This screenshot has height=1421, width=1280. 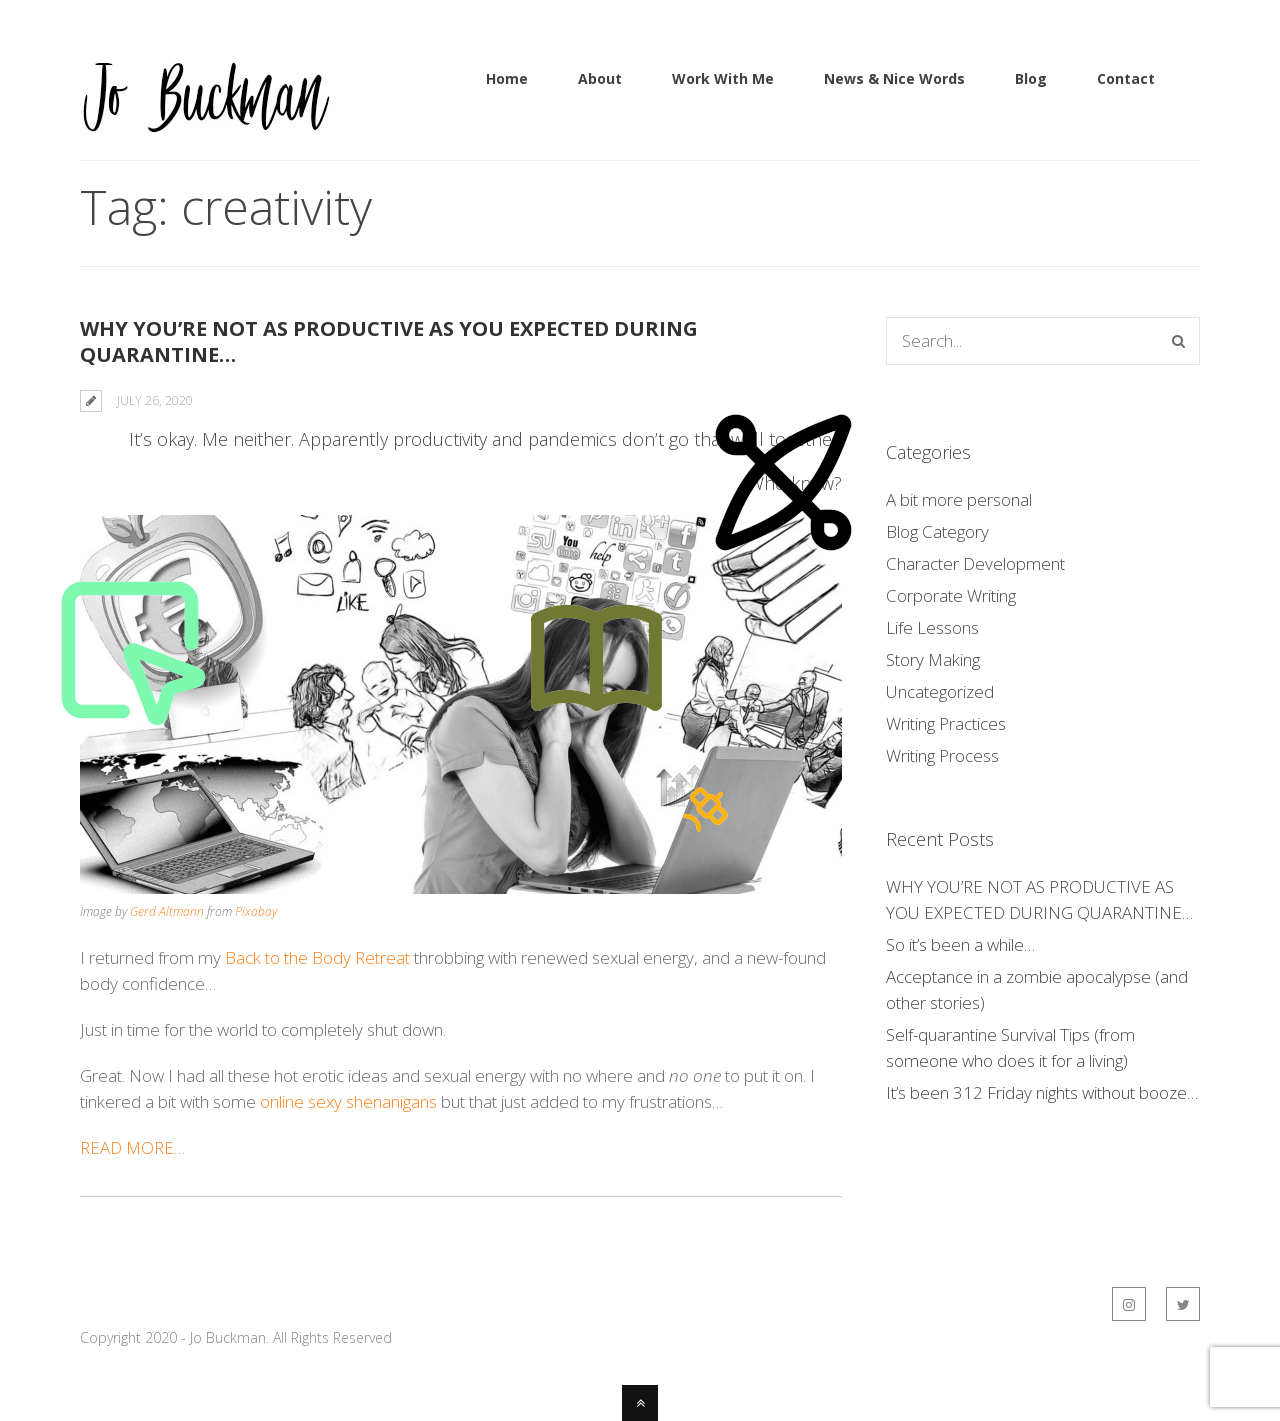 I want to click on select or interact with an element, so click(x=130, y=650).